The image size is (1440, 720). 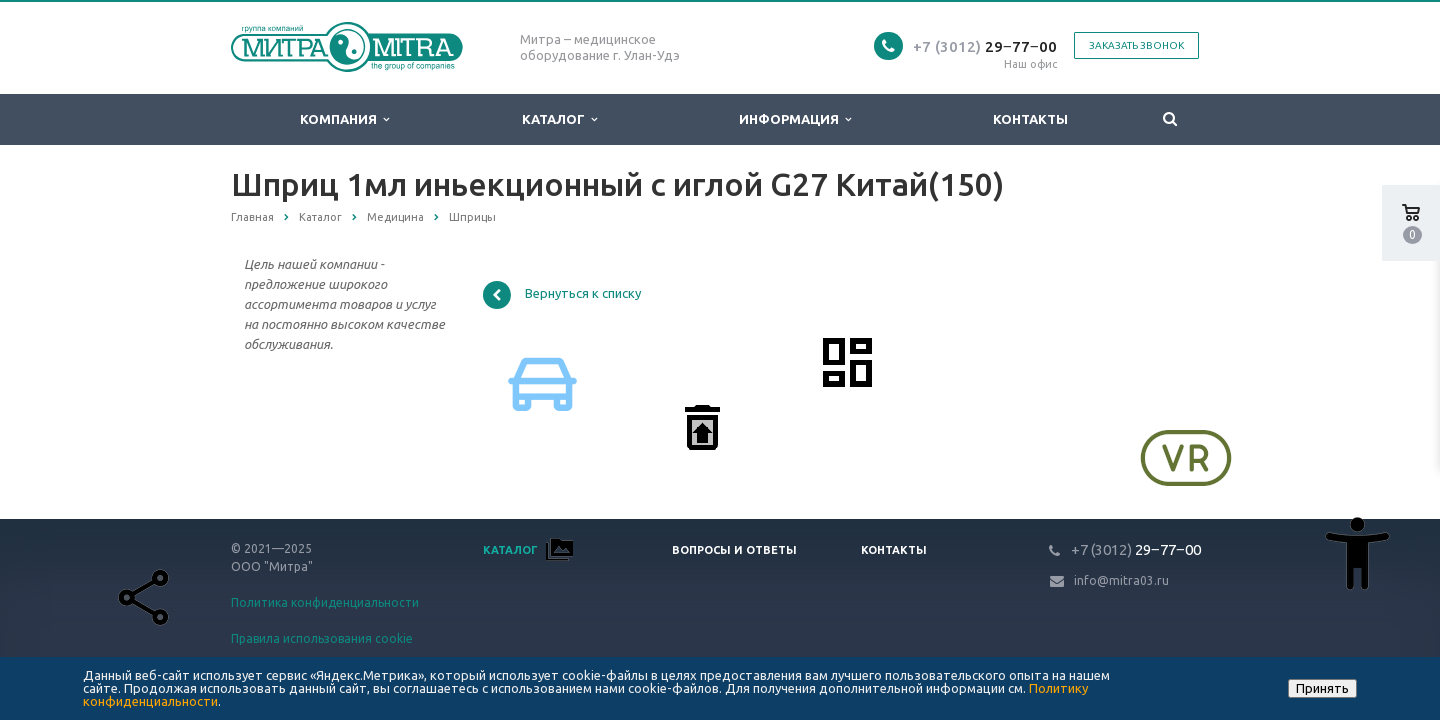 I want to click on access vehicle or driving settings, so click(x=542, y=385).